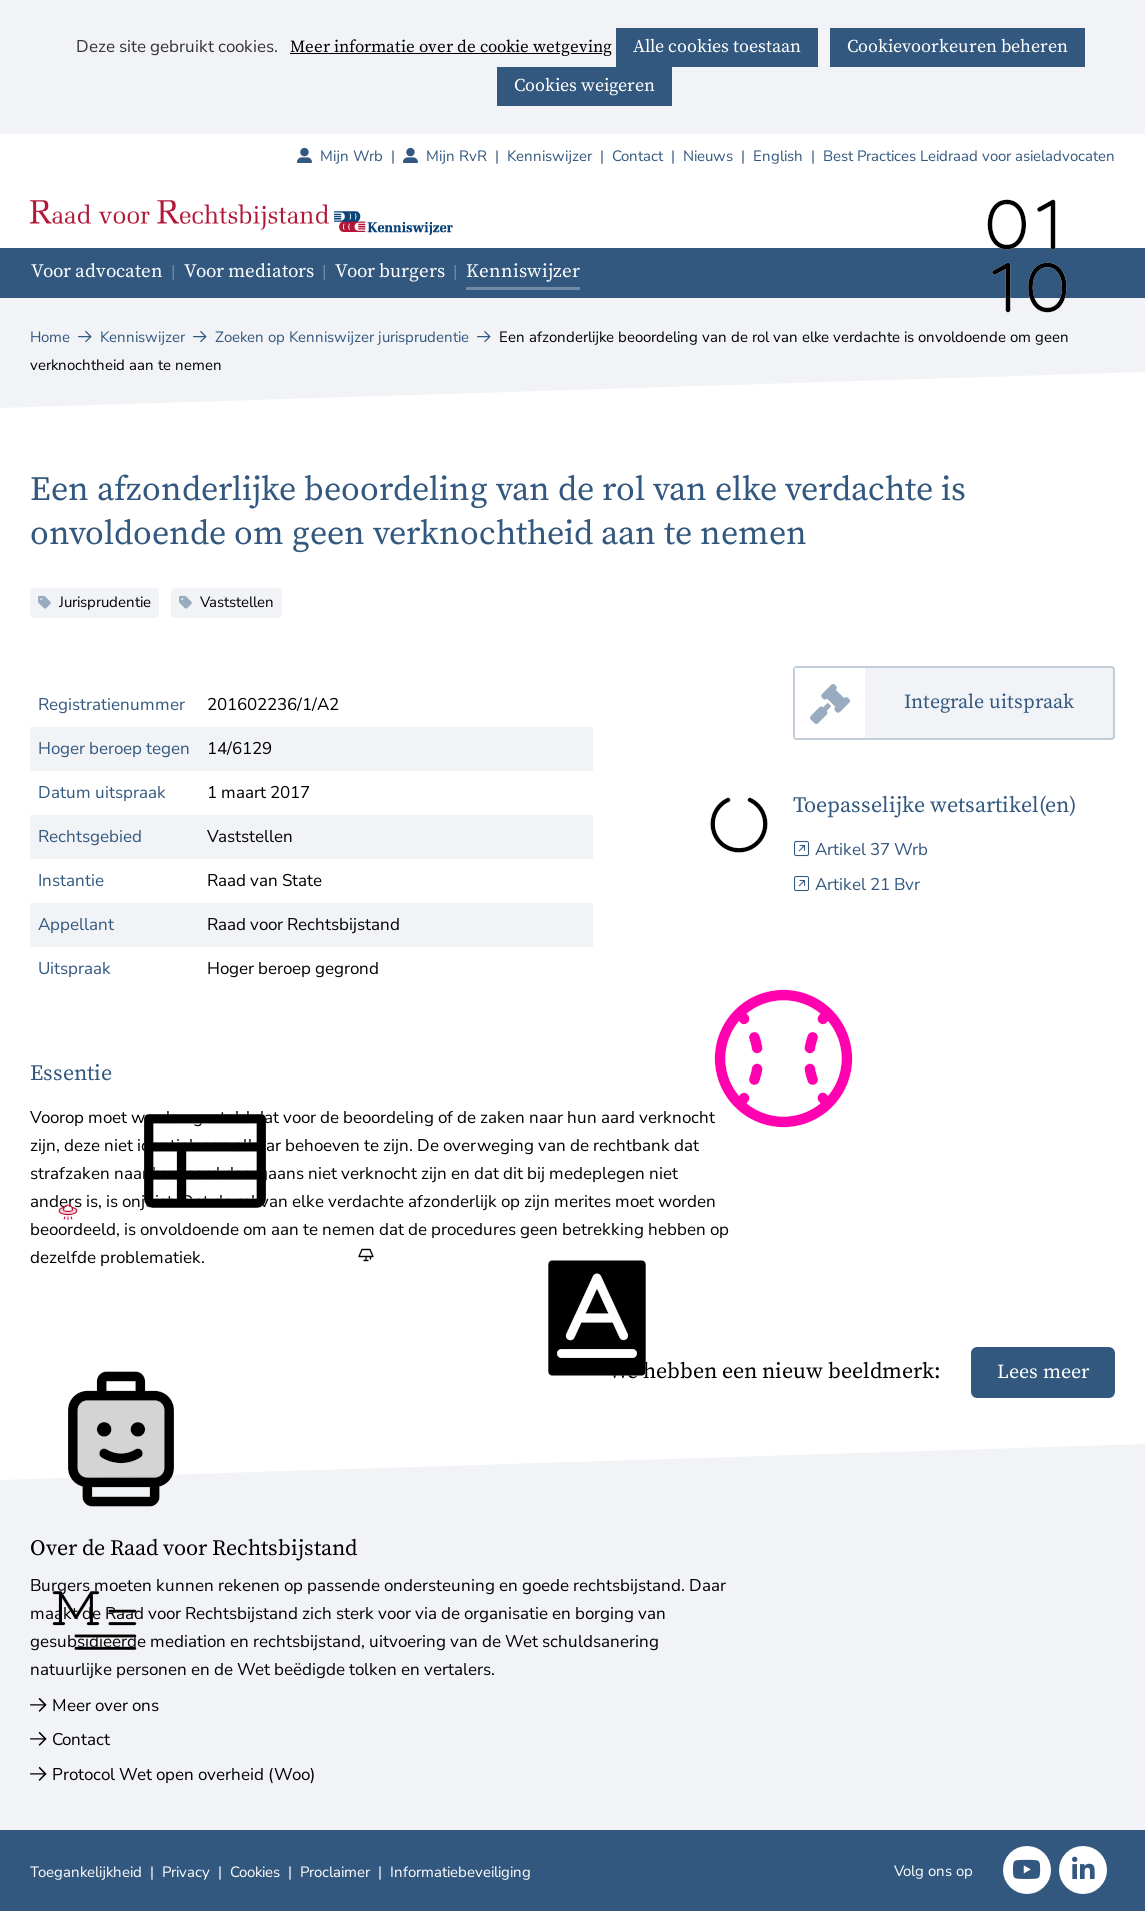  Describe the element at coordinates (366, 1255) in the screenshot. I see `toggle desk lamp or lighting on/off` at that location.